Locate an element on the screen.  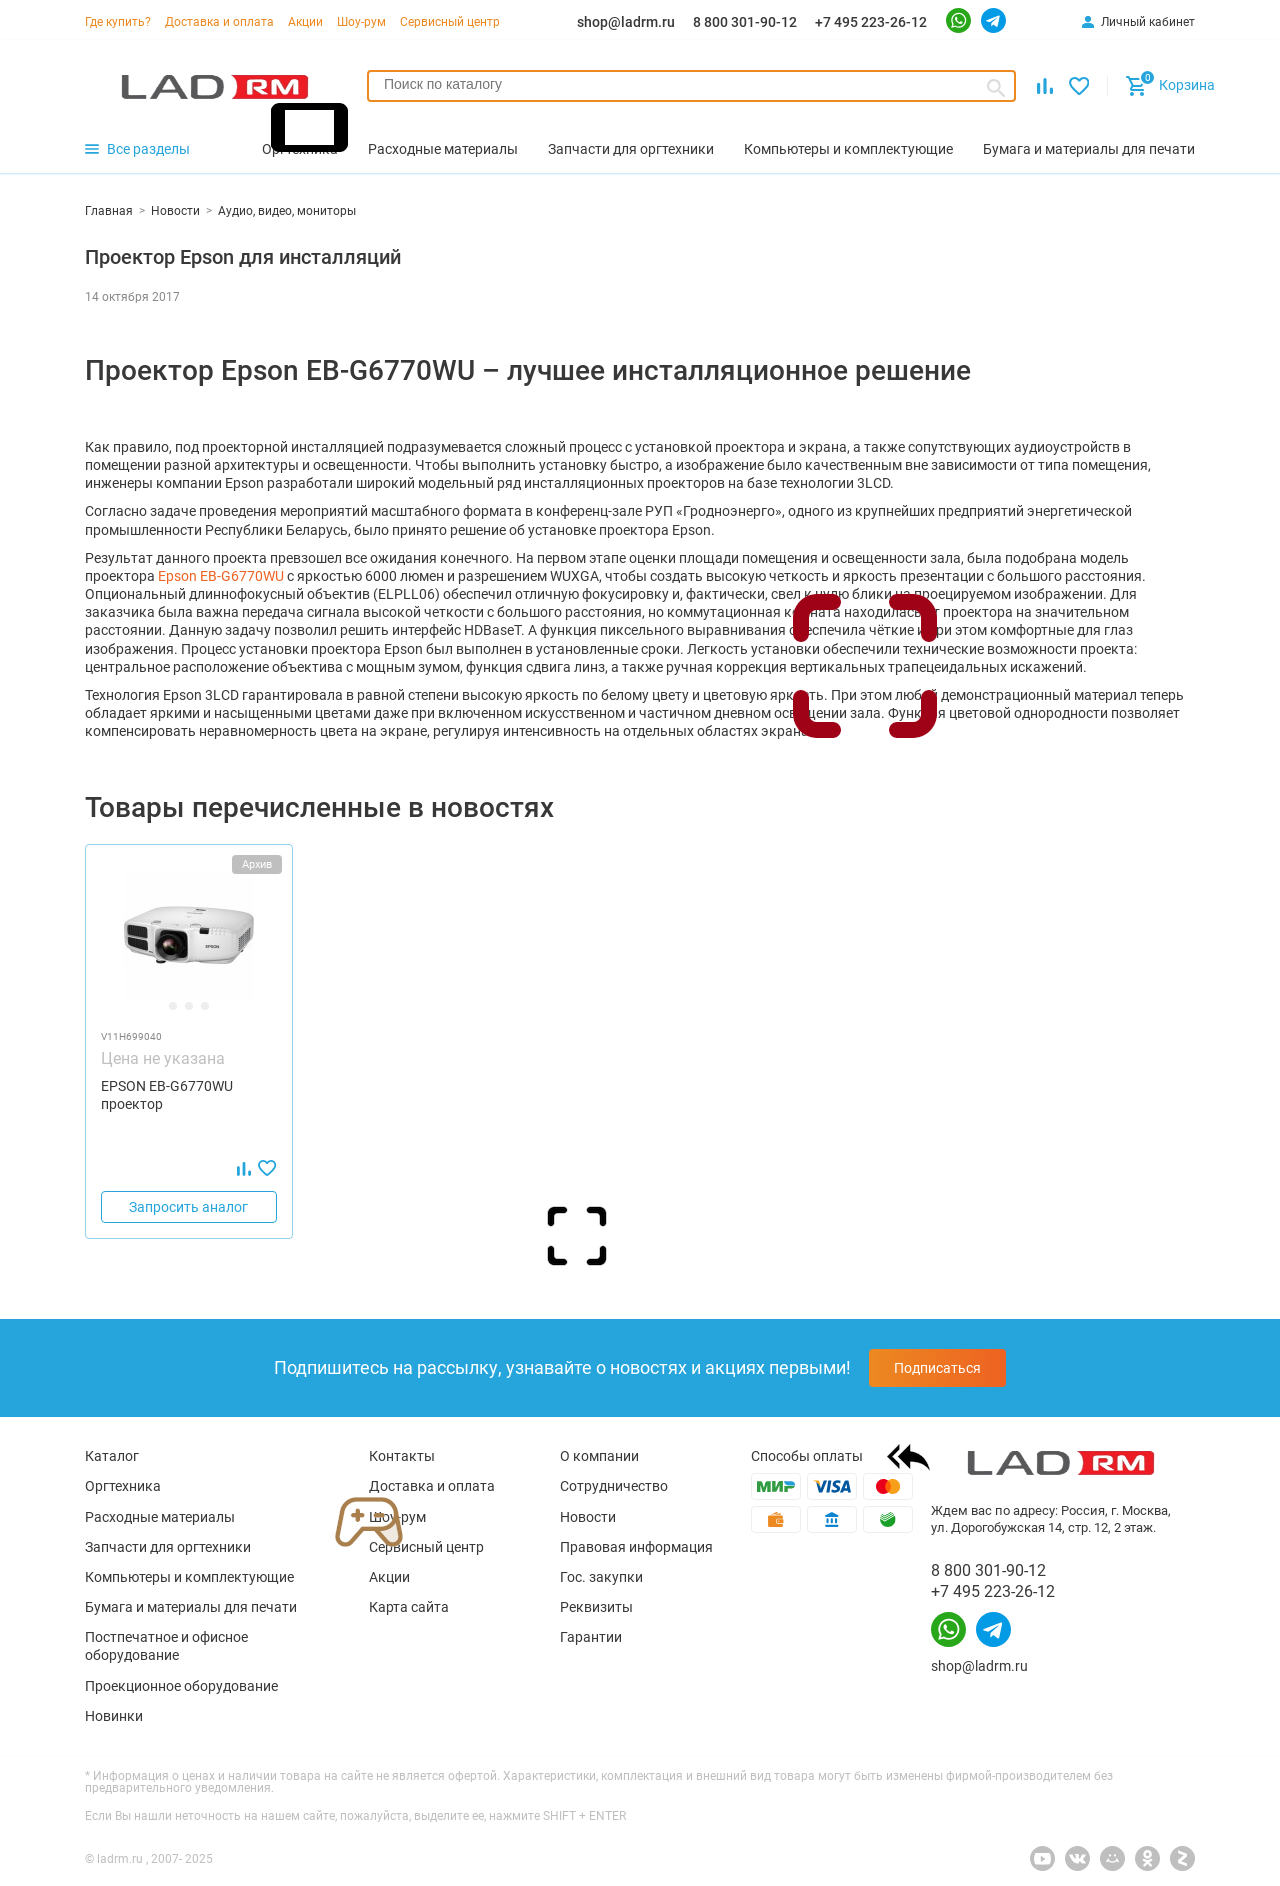
maximize window to full screen is located at coordinates (865, 666).